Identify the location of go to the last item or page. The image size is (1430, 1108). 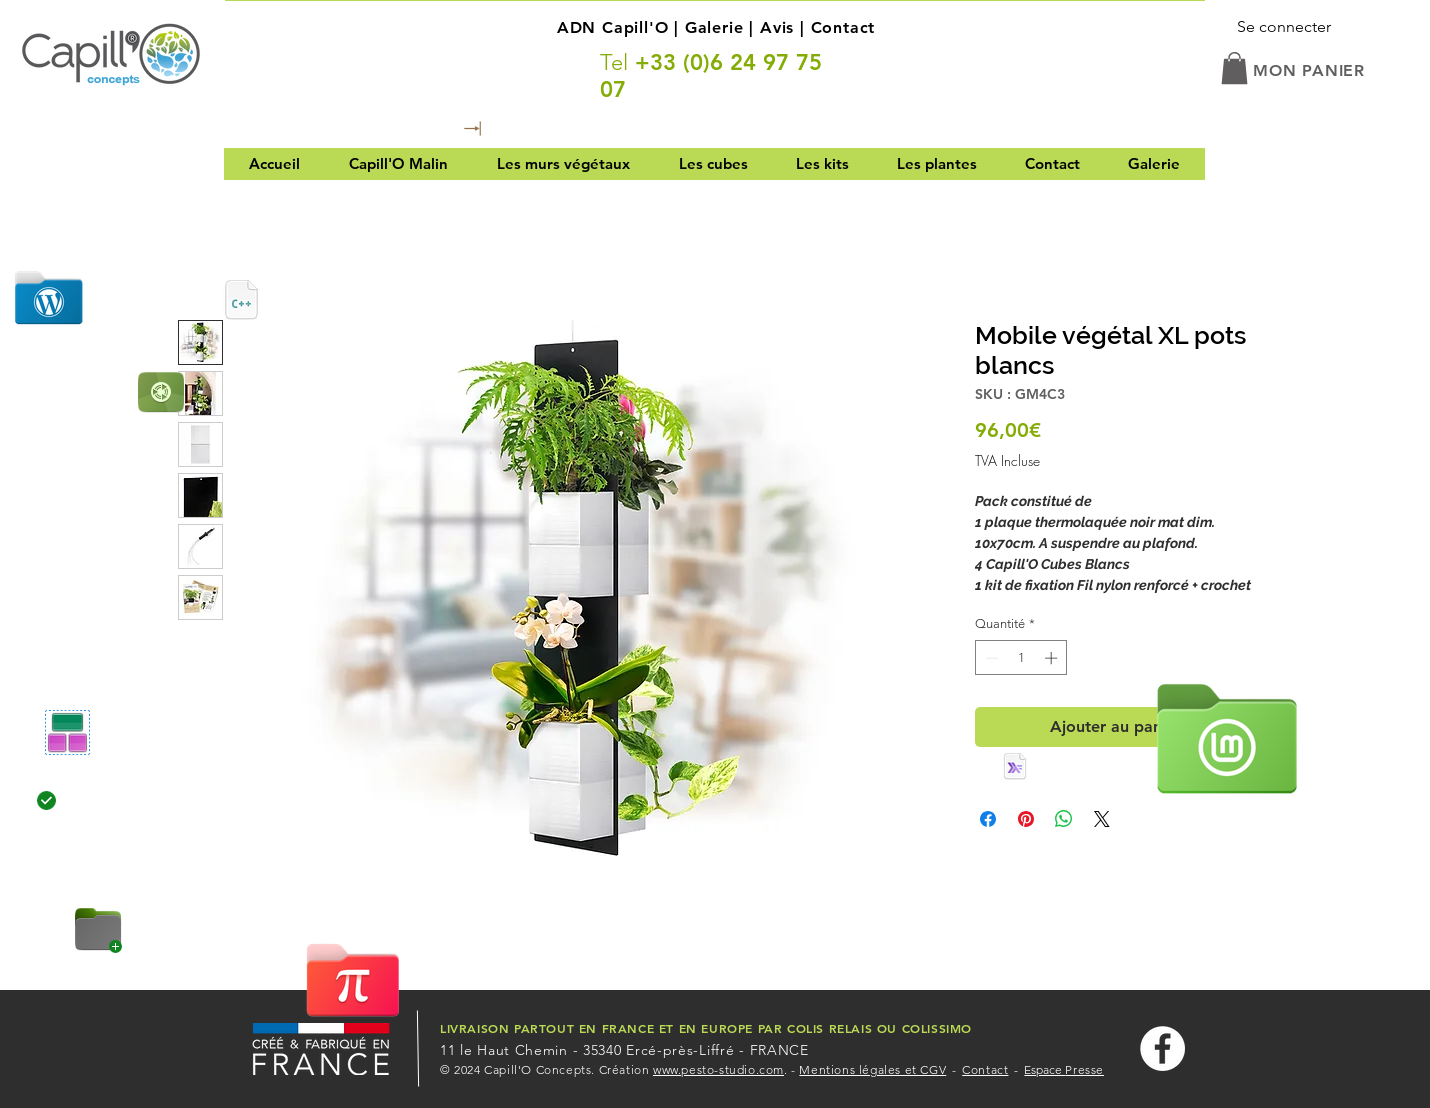
(472, 128).